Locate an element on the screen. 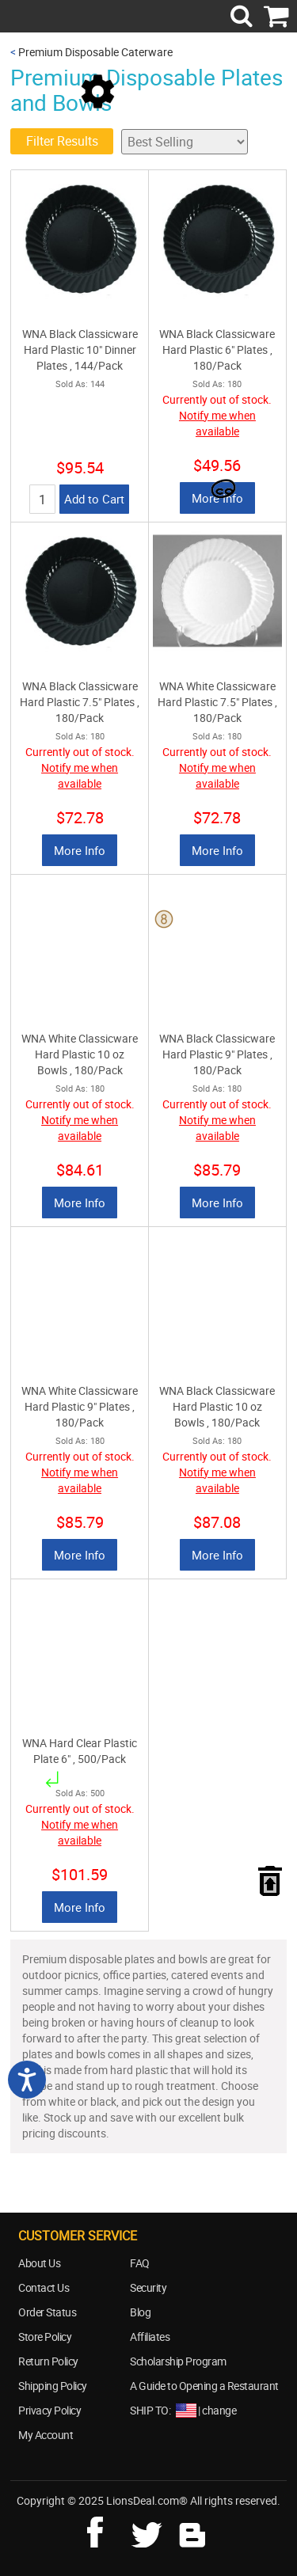 This screenshot has height=2576, width=297. open cohost social media app is located at coordinates (223, 489).